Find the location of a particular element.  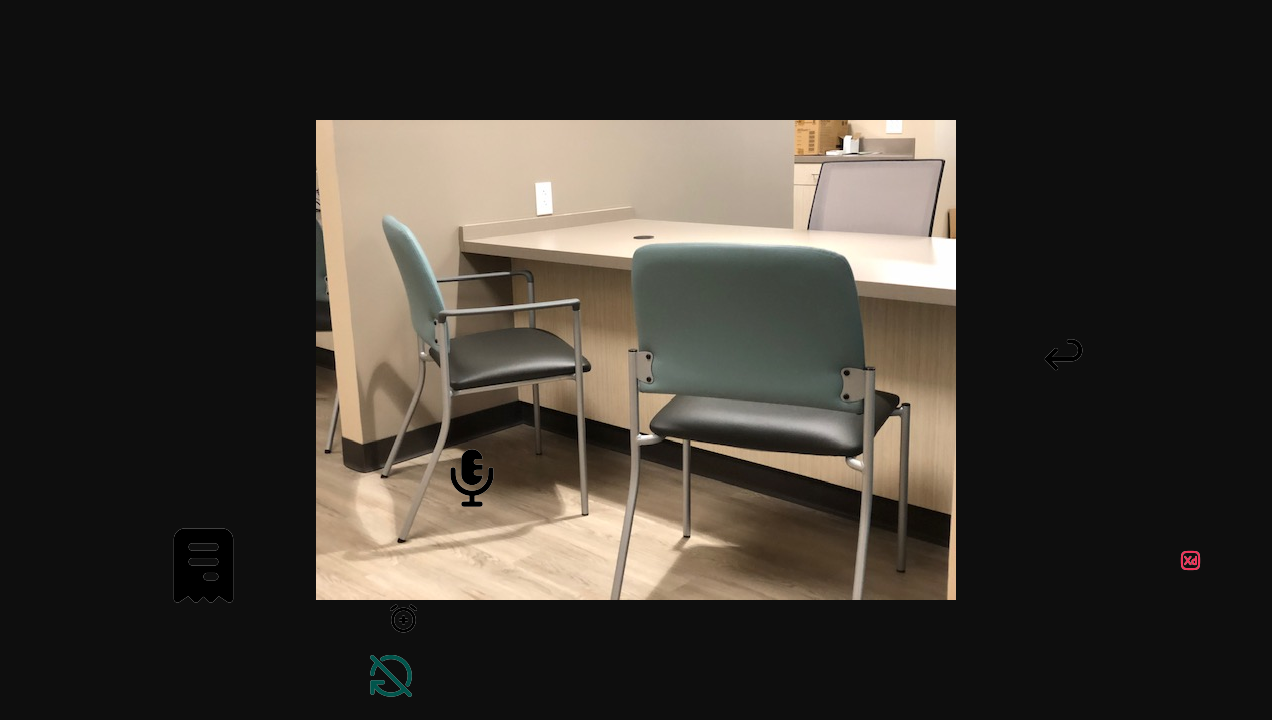

tap to record audio or voice message is located at coordinates (472, 478).